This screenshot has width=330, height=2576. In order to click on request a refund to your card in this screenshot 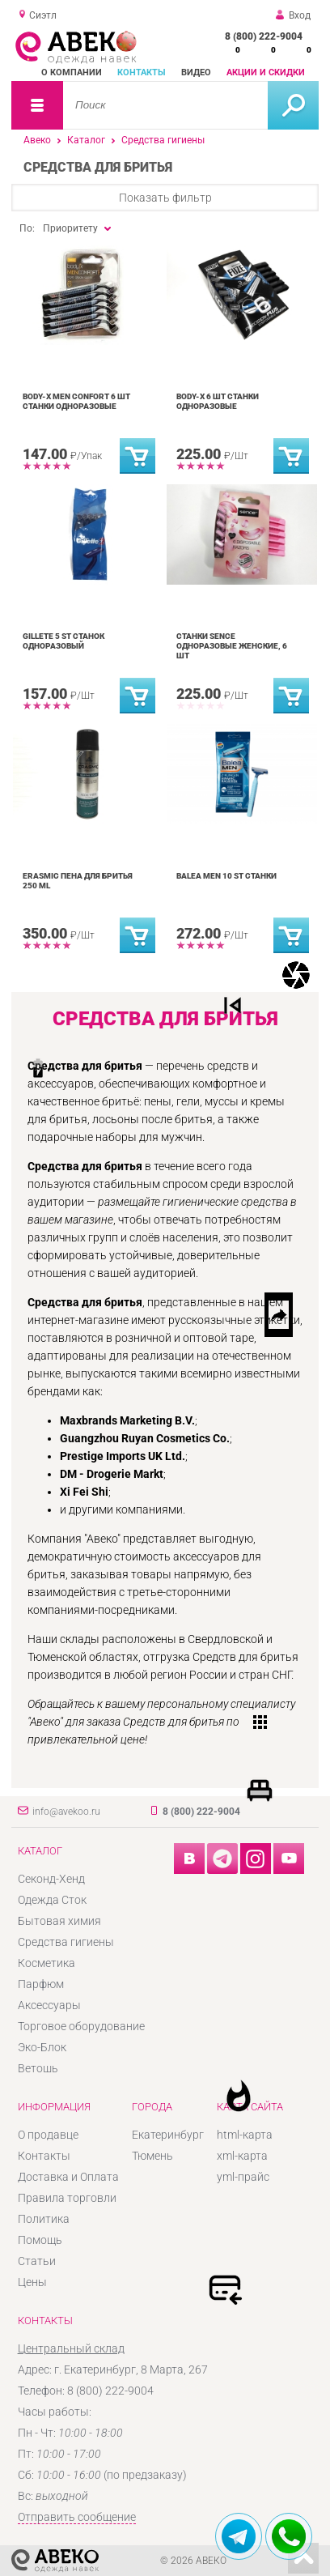, I will do `click(225, 2288)`.